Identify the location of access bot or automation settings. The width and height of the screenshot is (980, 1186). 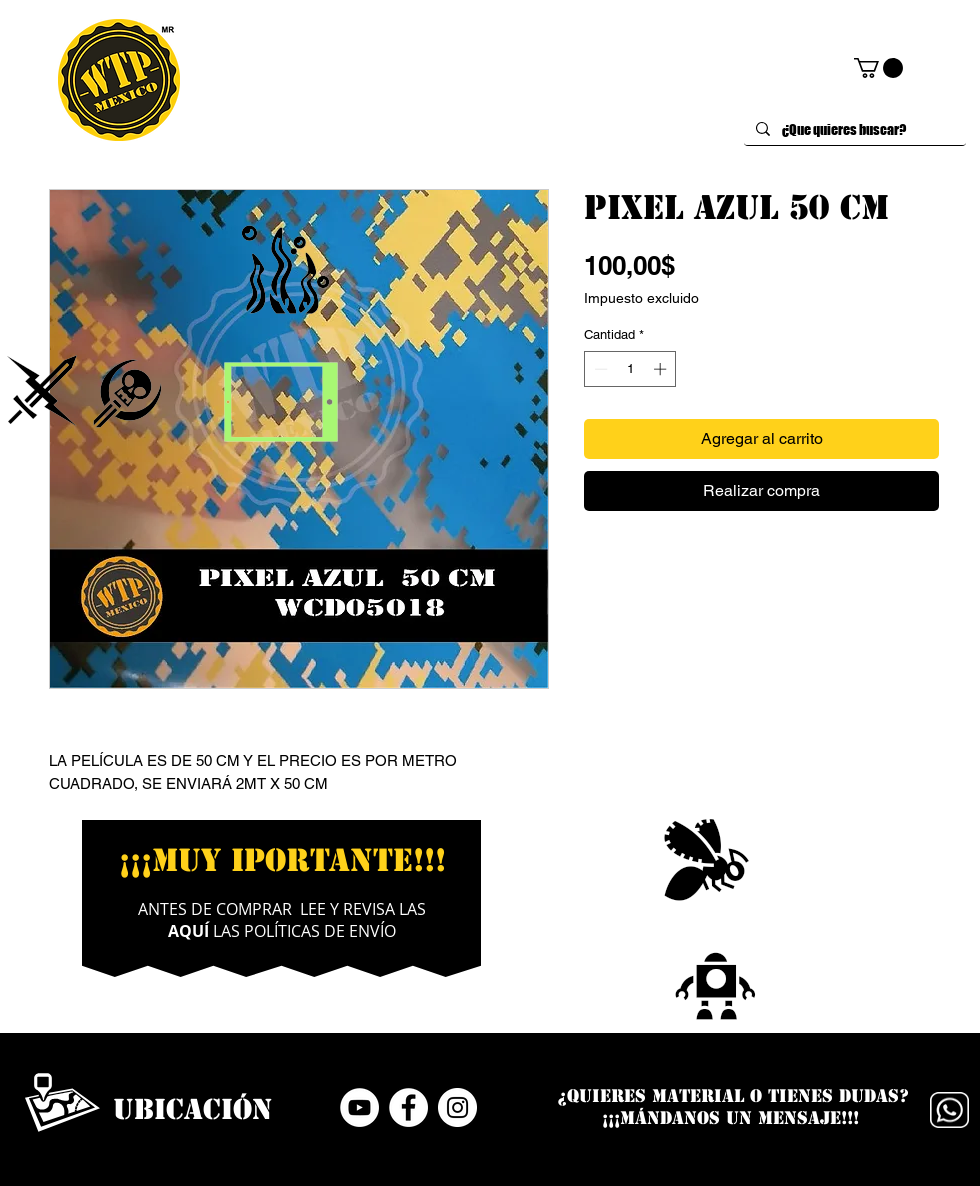
(715, 986).